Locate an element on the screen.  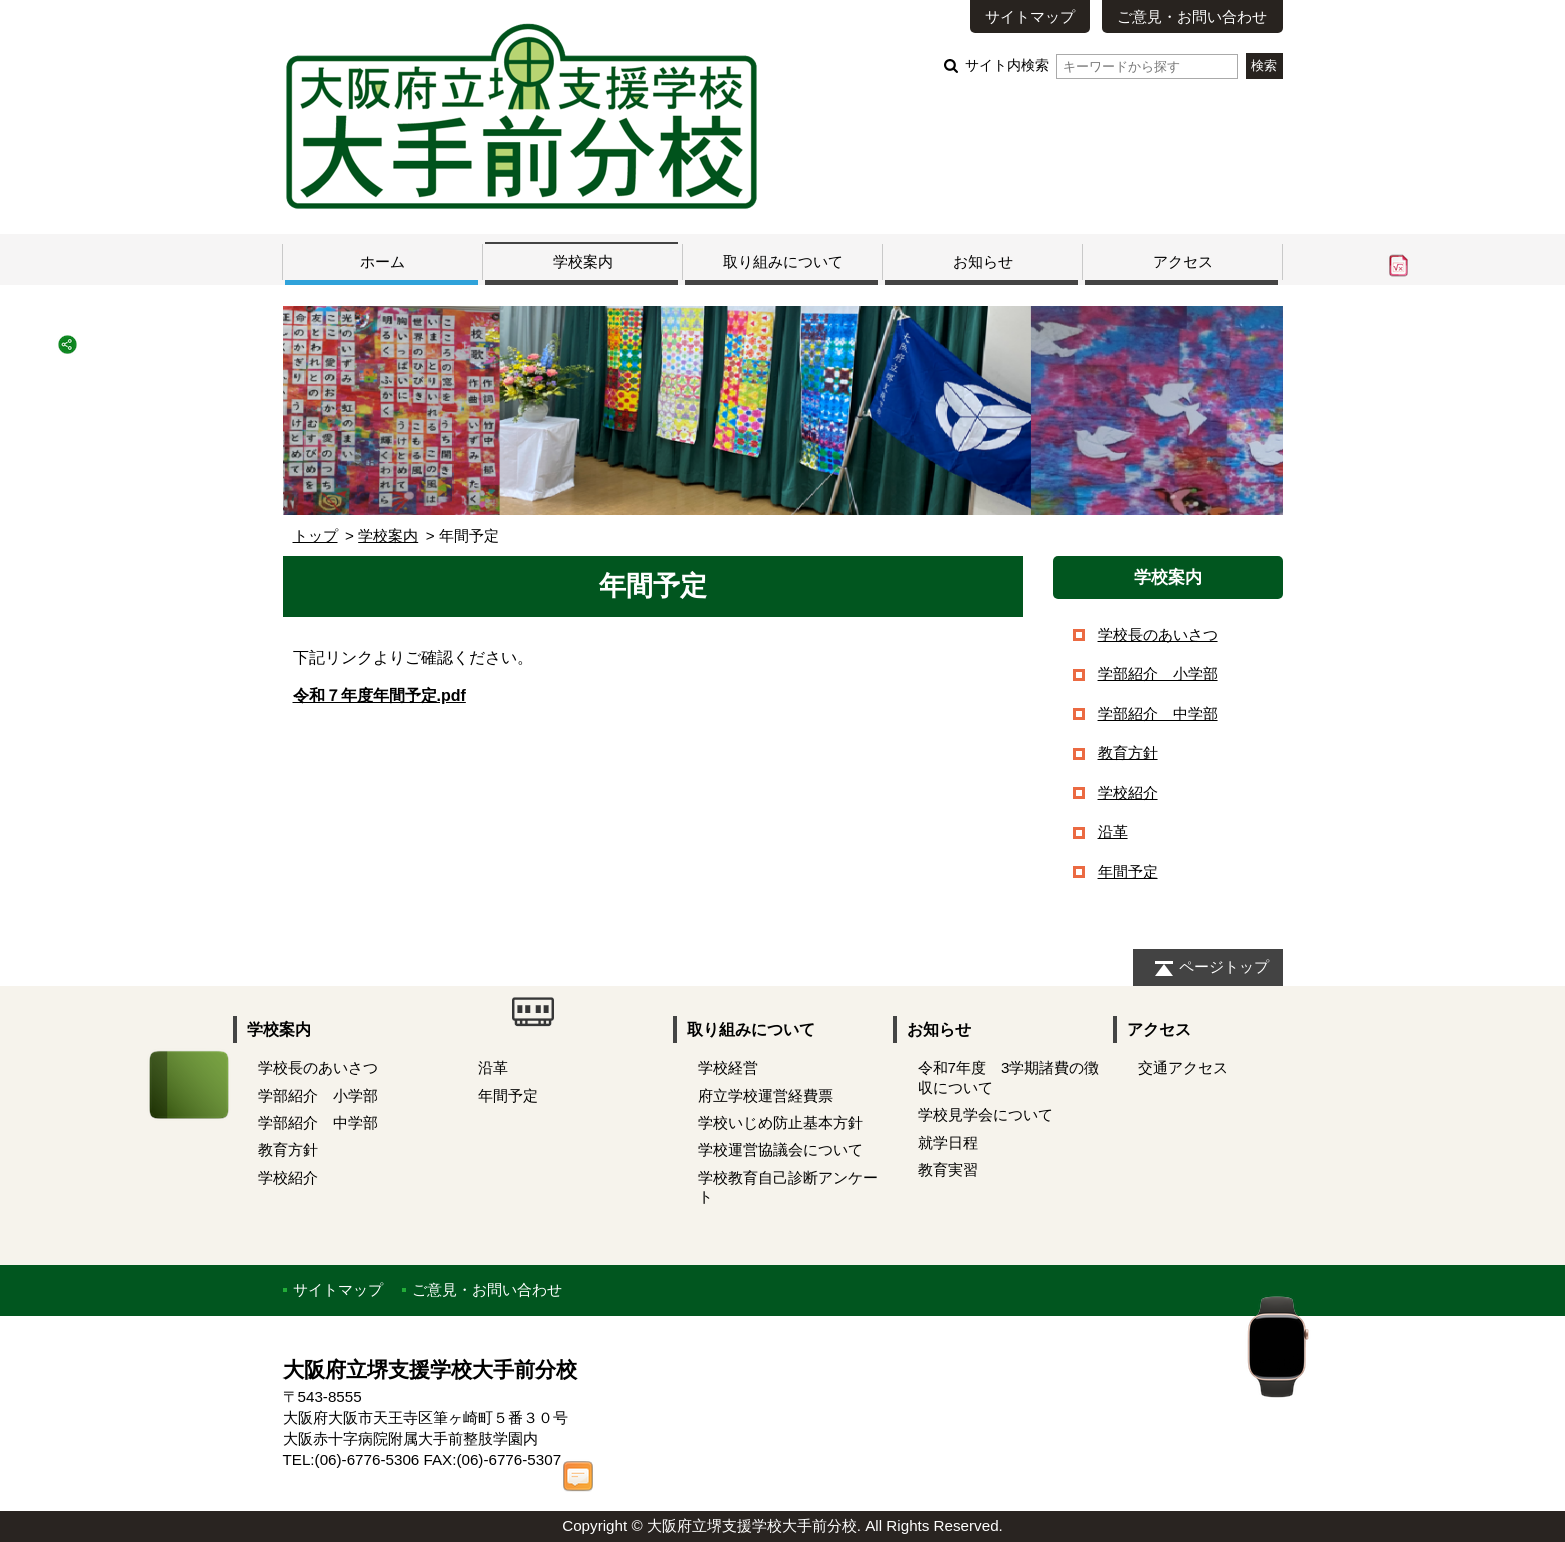
indicates a shared file or folder is located at coordinates (67, 344).